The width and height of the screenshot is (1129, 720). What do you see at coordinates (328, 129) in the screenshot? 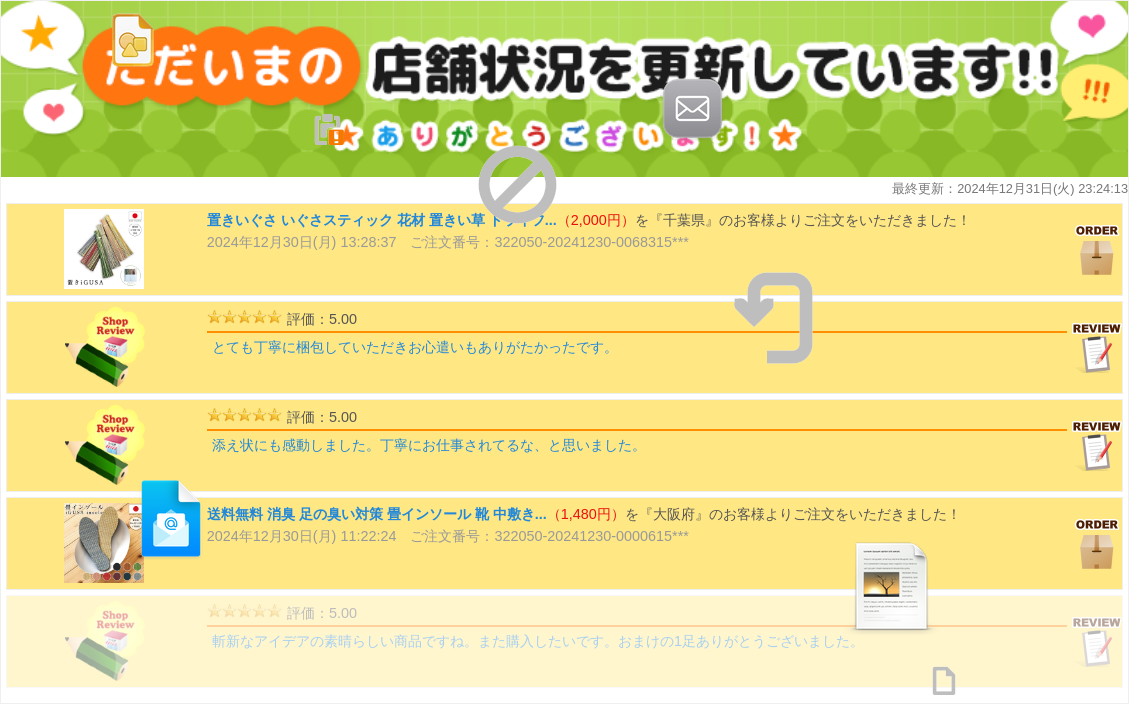
I see `indicates a task or item is due or requires attention` at bounding box center [328, 129].